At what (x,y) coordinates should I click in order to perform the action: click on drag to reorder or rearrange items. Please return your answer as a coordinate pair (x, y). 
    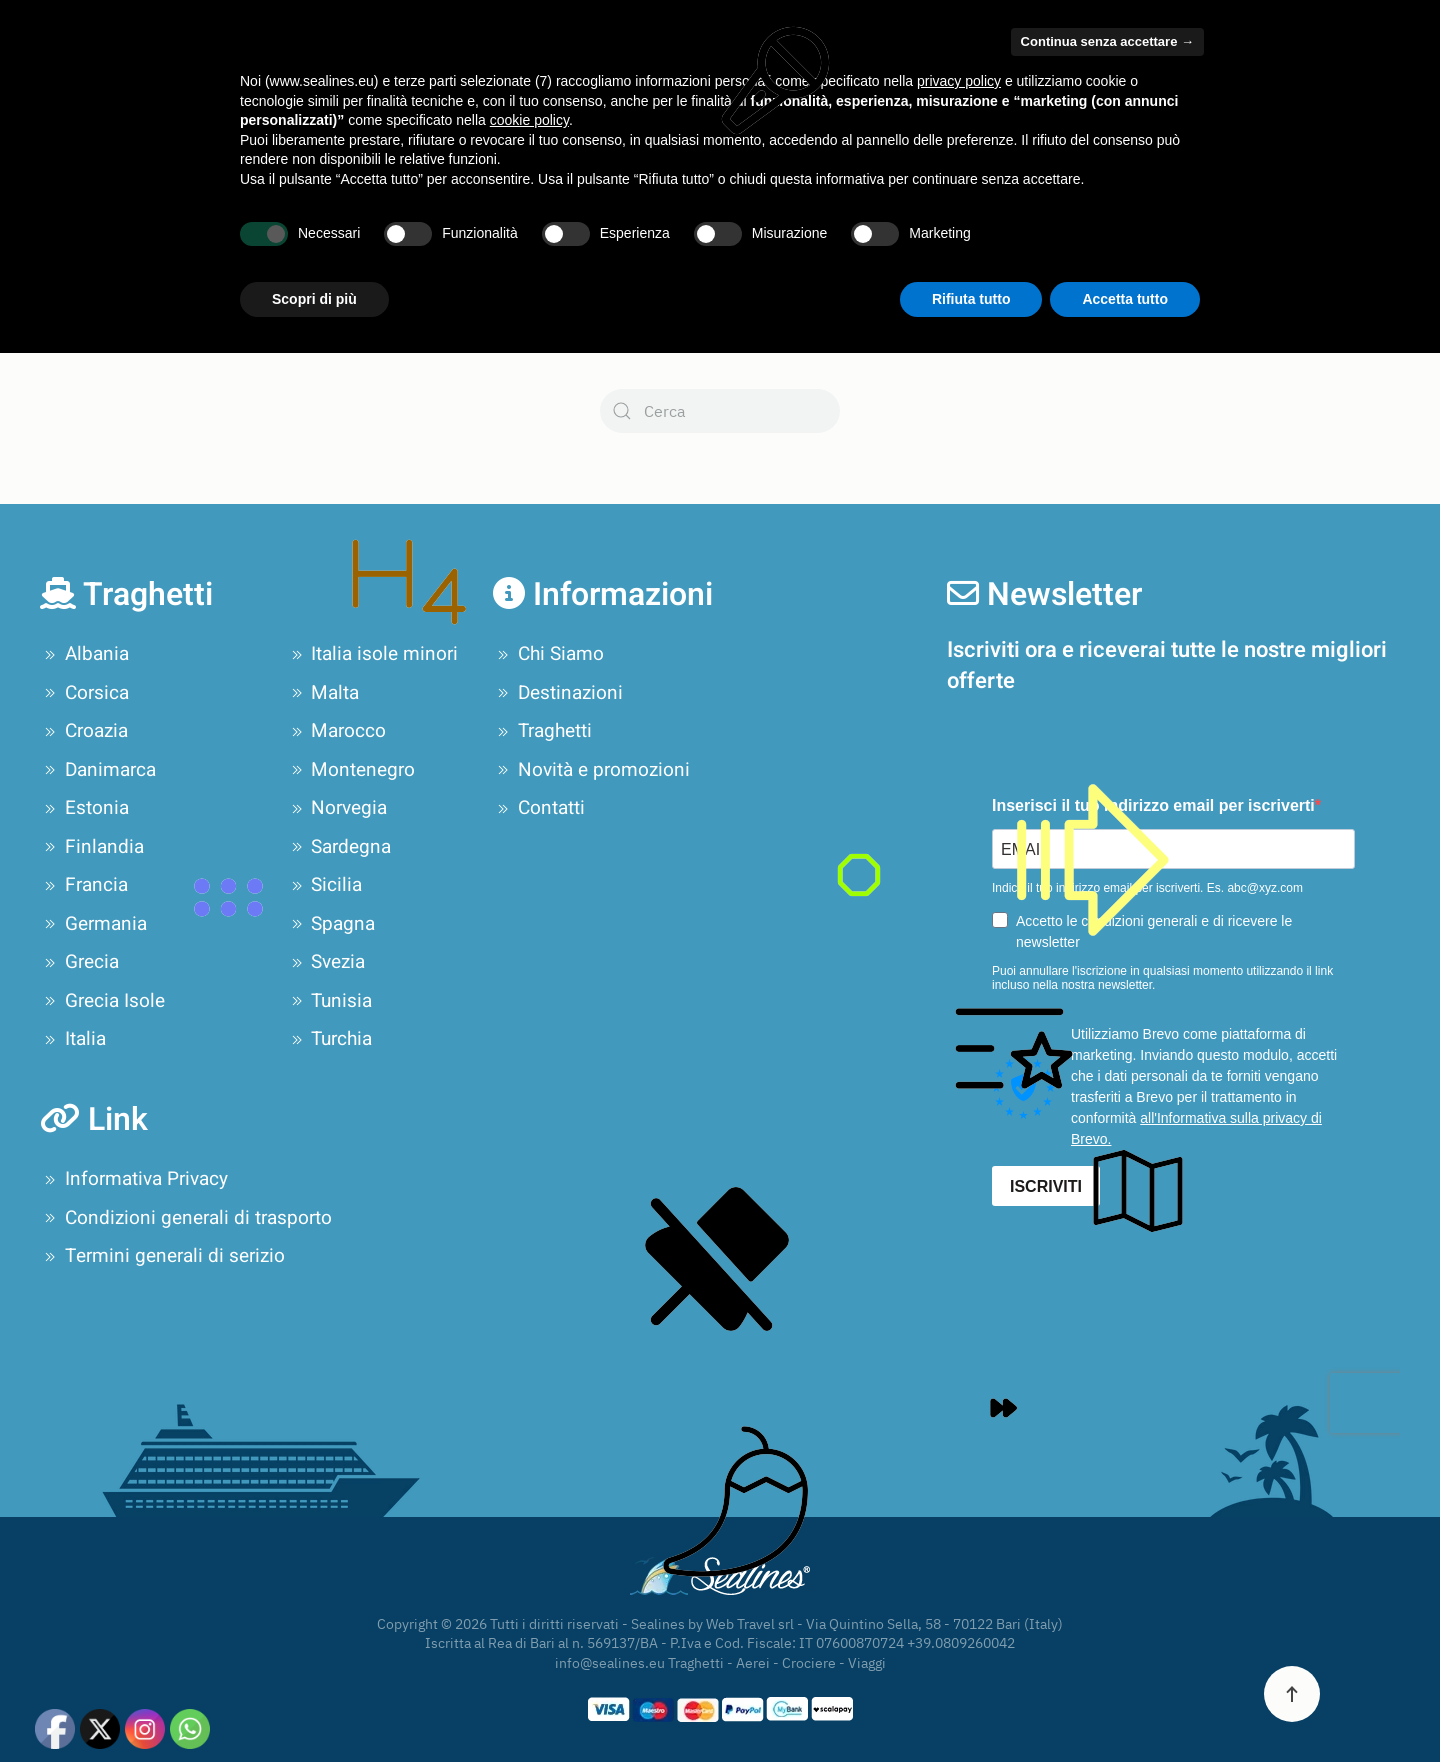
    Looking at the image, I should click on (228, 897).